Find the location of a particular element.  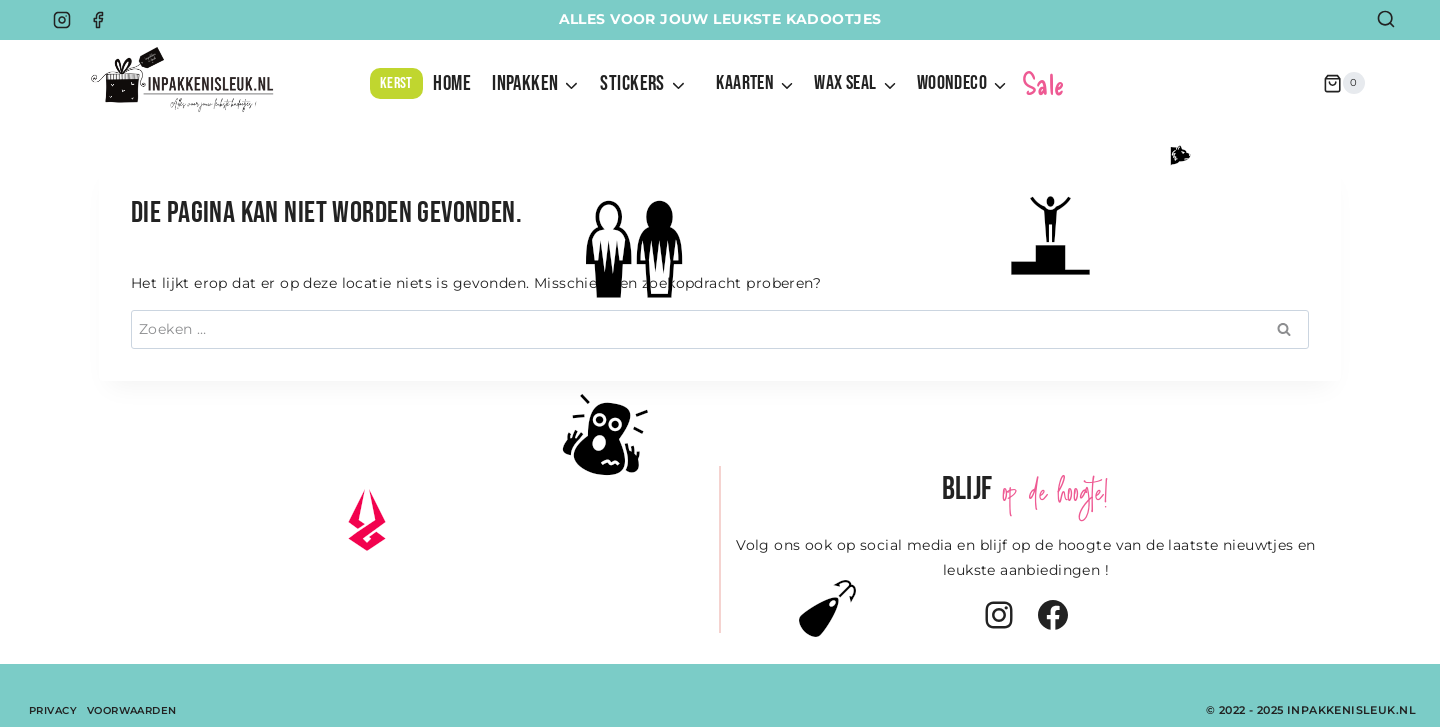

access bear or wildlife-related content in a game is located at coordinates (1181, 155).